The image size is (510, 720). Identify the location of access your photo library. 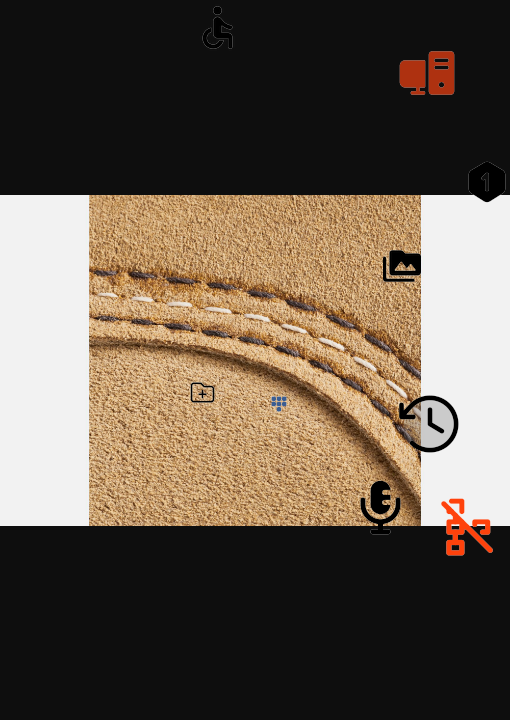
(402, 266).